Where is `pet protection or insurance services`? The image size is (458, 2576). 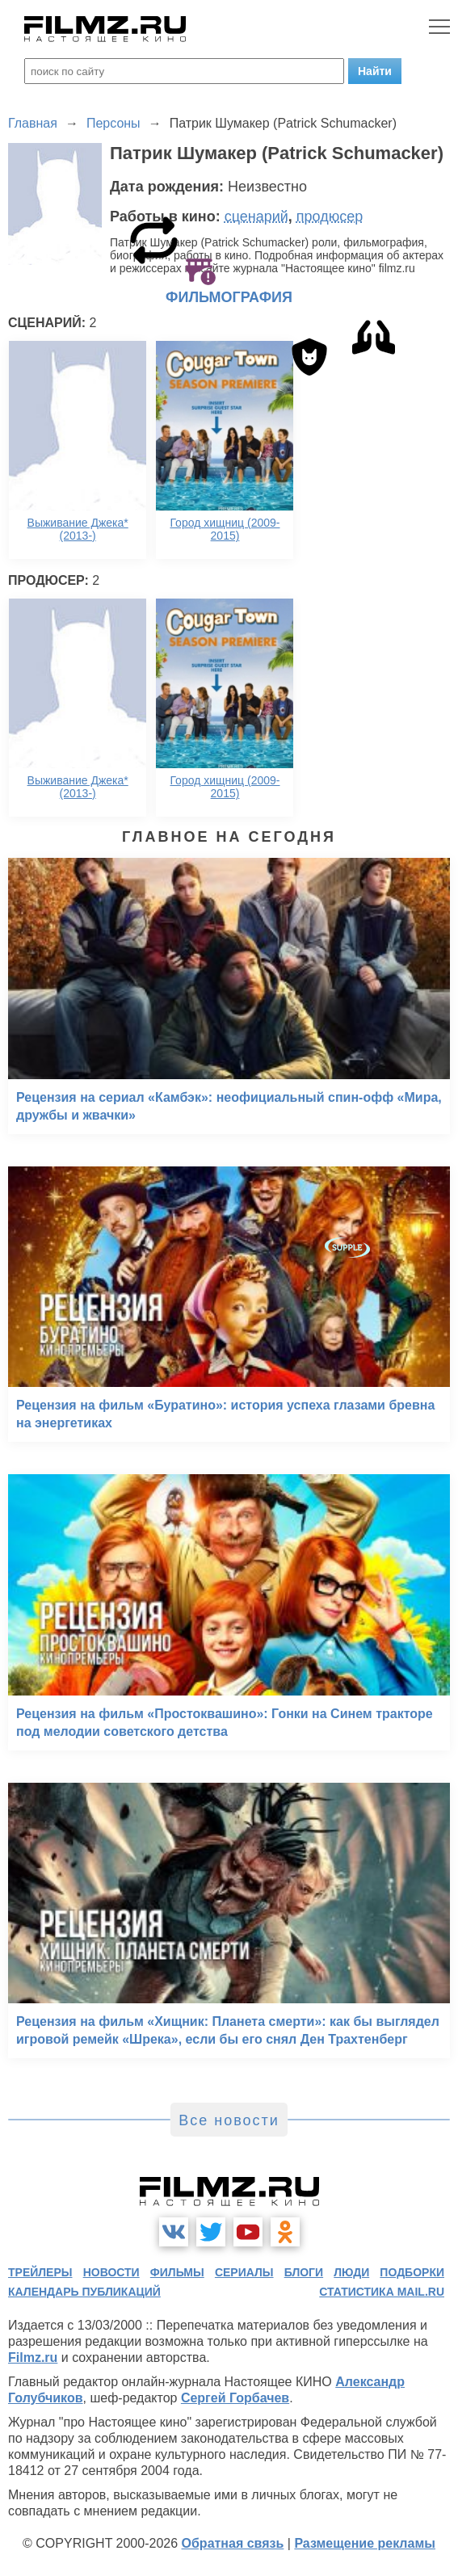 pet protection or insurance services is located at coordinates (309, 357).